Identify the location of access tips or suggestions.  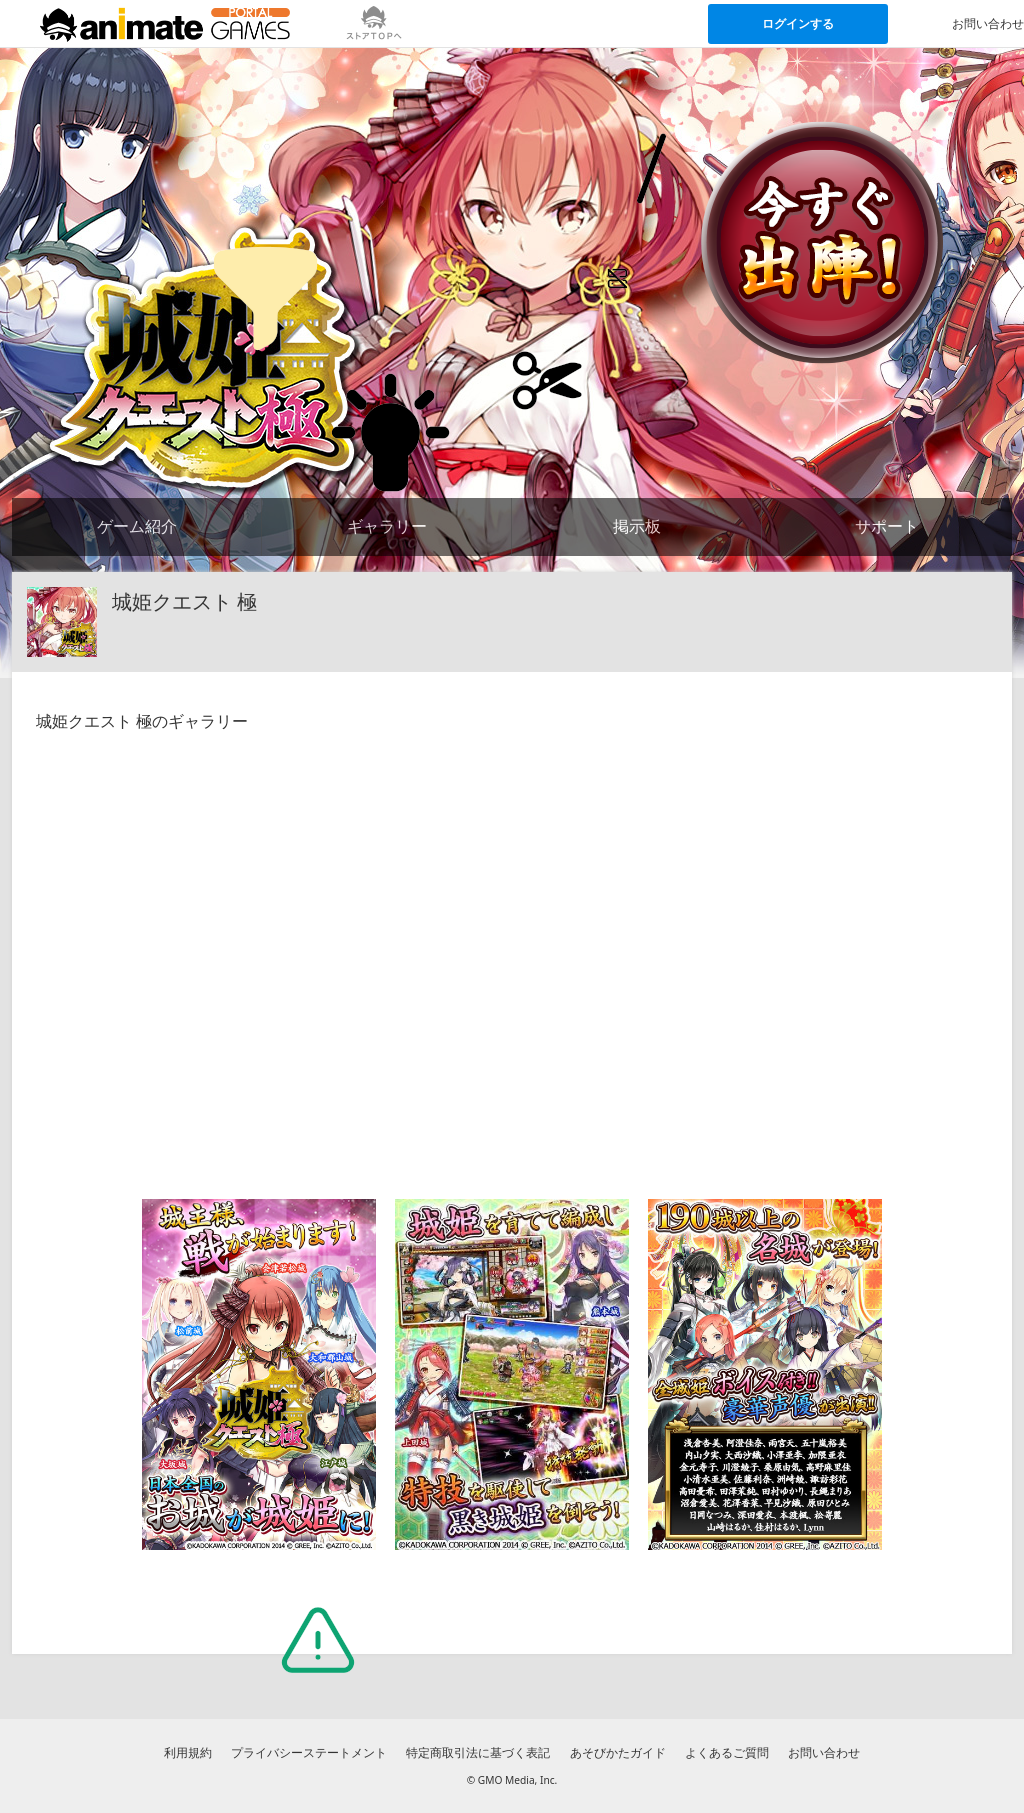
(390, 432).